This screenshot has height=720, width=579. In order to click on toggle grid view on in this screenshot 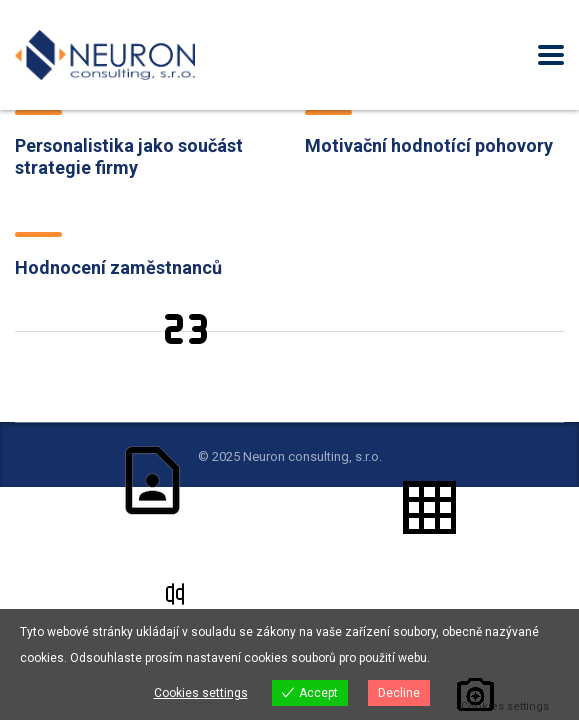, I will do `click(429, 507)`.